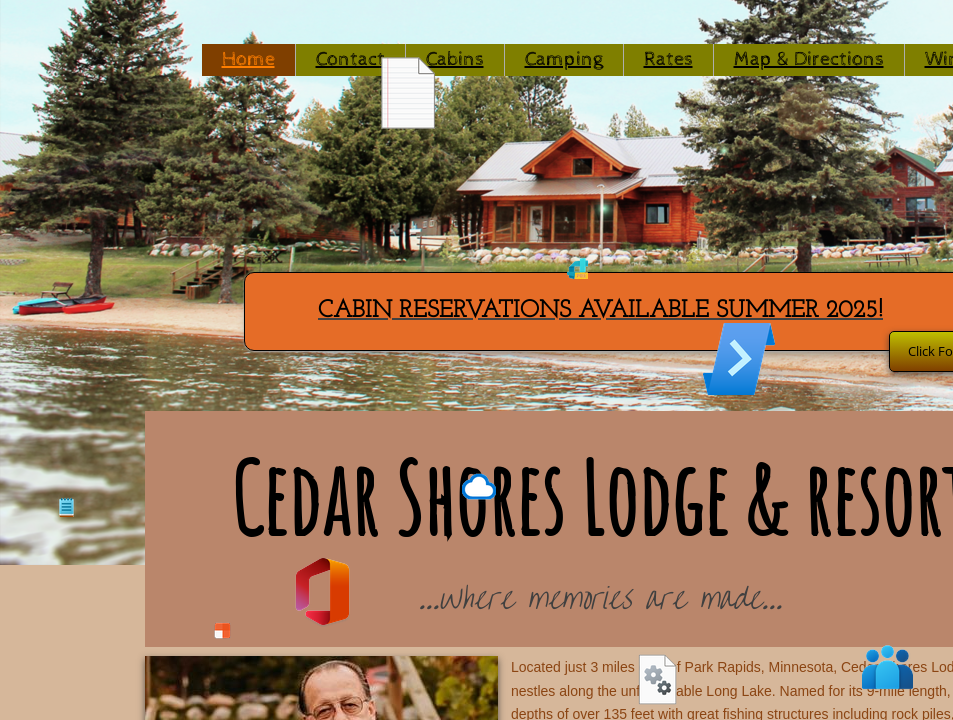  Describe the element at coordinates (66, 507) in the screenshot. I see `open notepad application` at that location.